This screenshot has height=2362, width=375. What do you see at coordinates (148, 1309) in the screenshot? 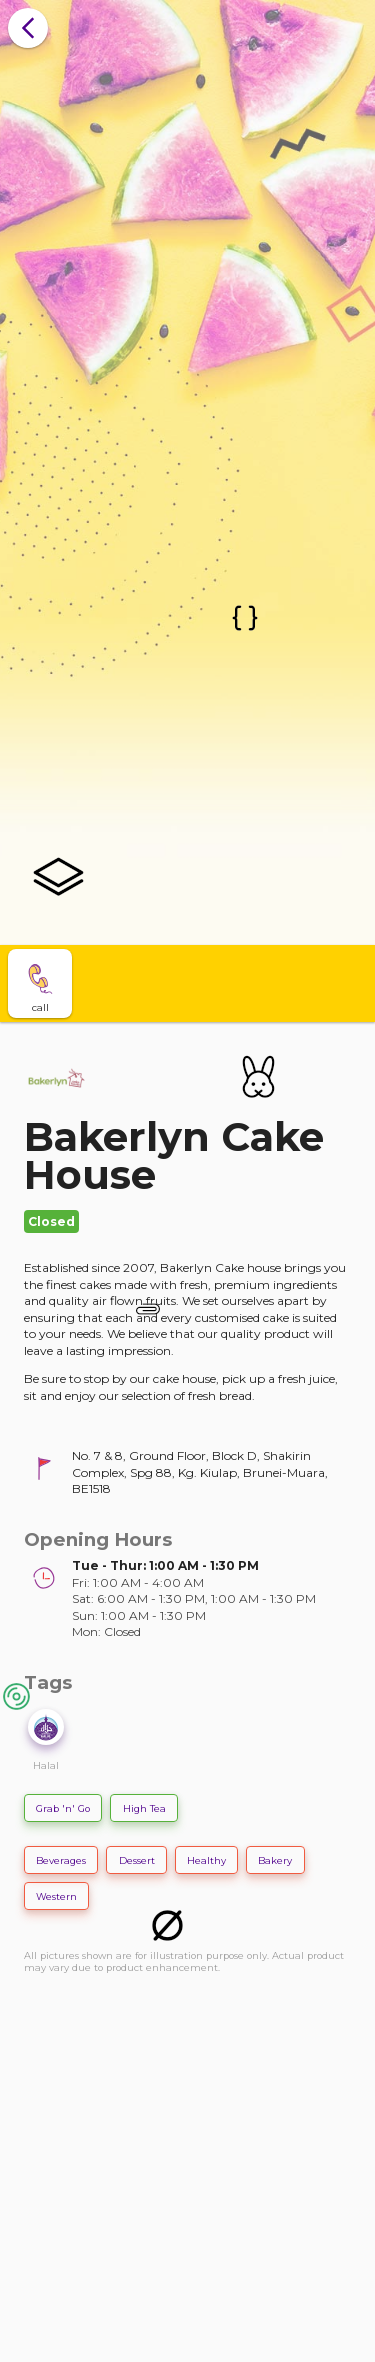
I see `attach a file to your message` at bounding box center [148, 1309].